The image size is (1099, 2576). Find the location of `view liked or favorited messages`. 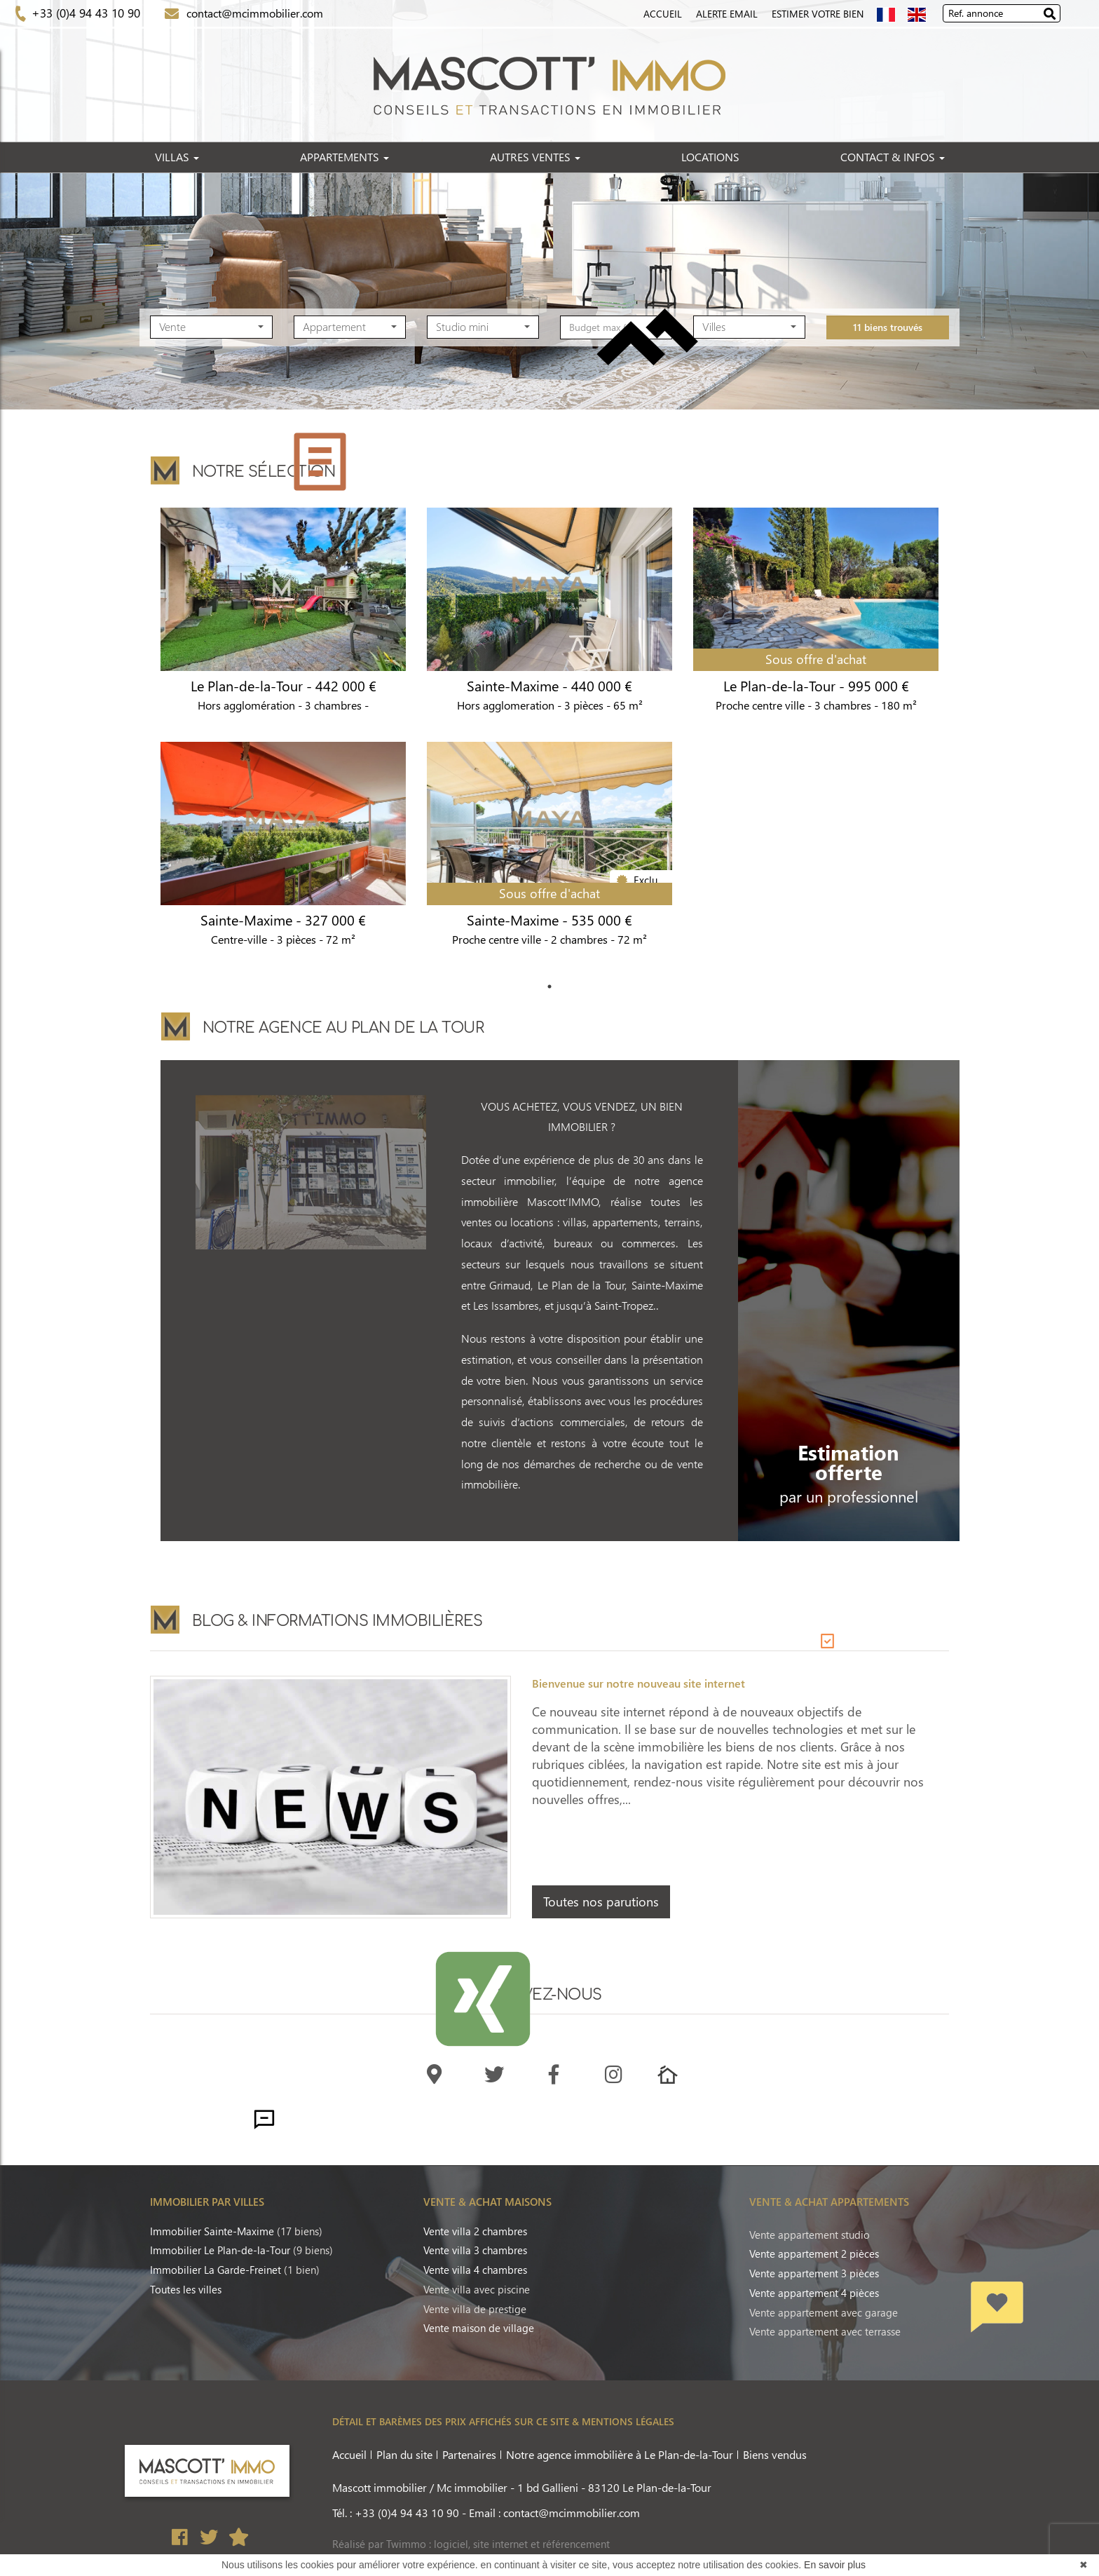

view liked or favorited messages is located at coordinates (997, 2305).